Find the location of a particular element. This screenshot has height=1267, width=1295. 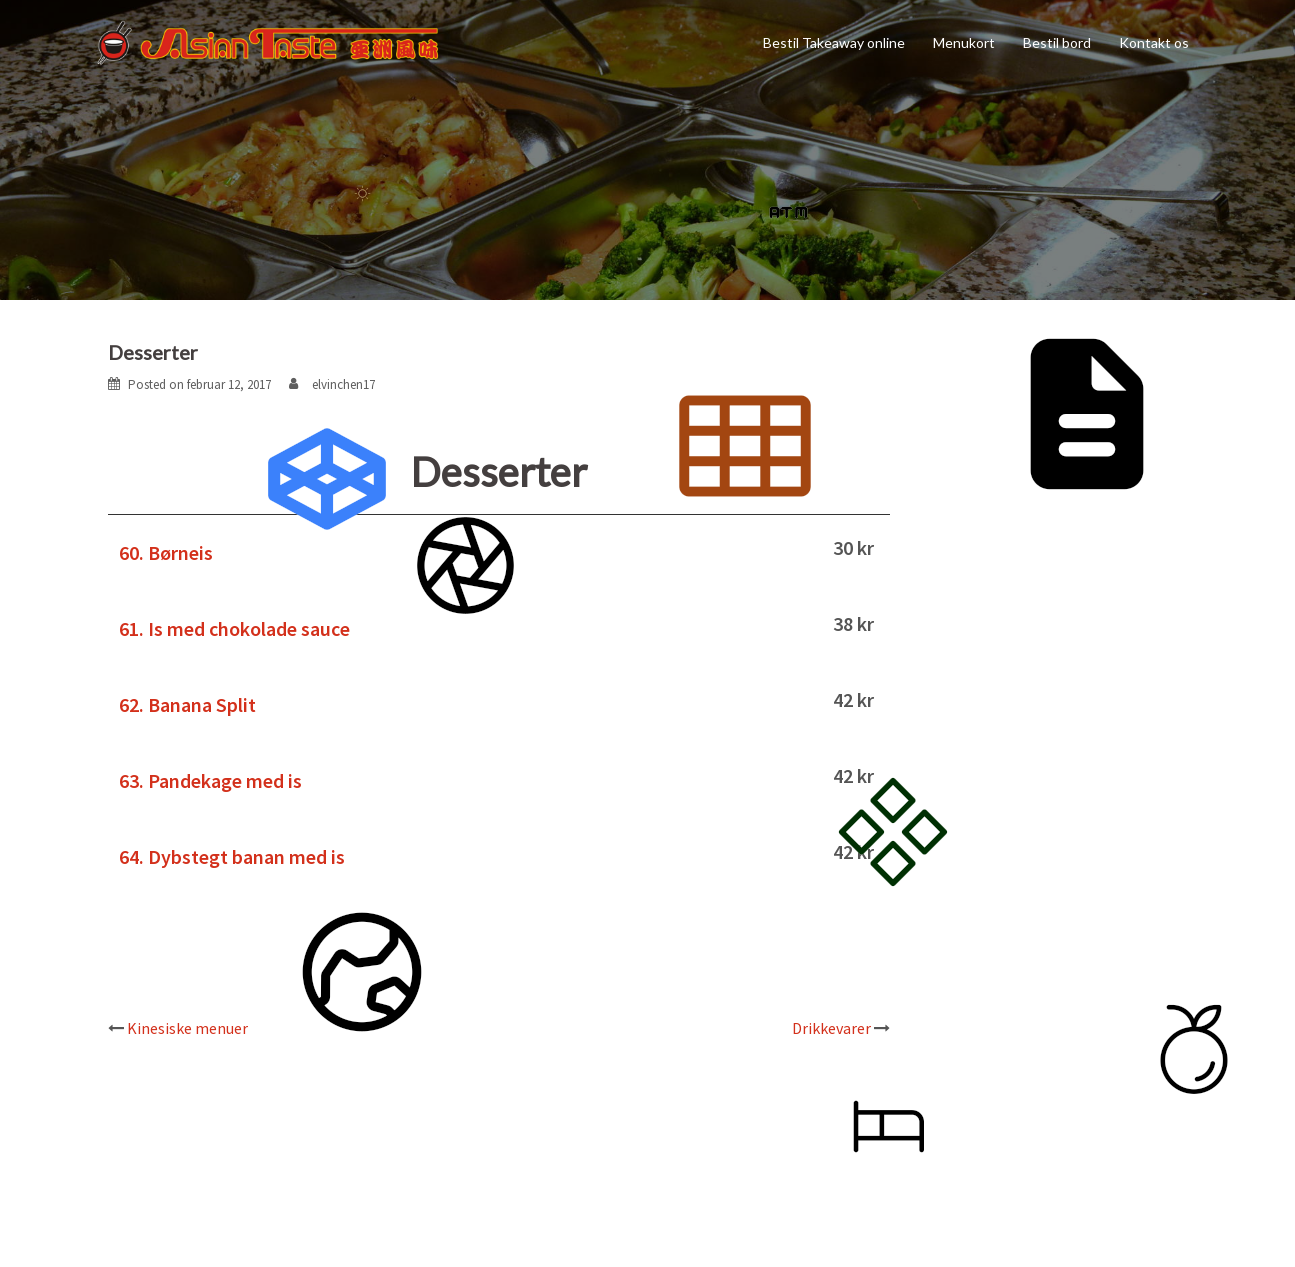

switch to eastern hemisphere region is located at coordinates (362, 972).